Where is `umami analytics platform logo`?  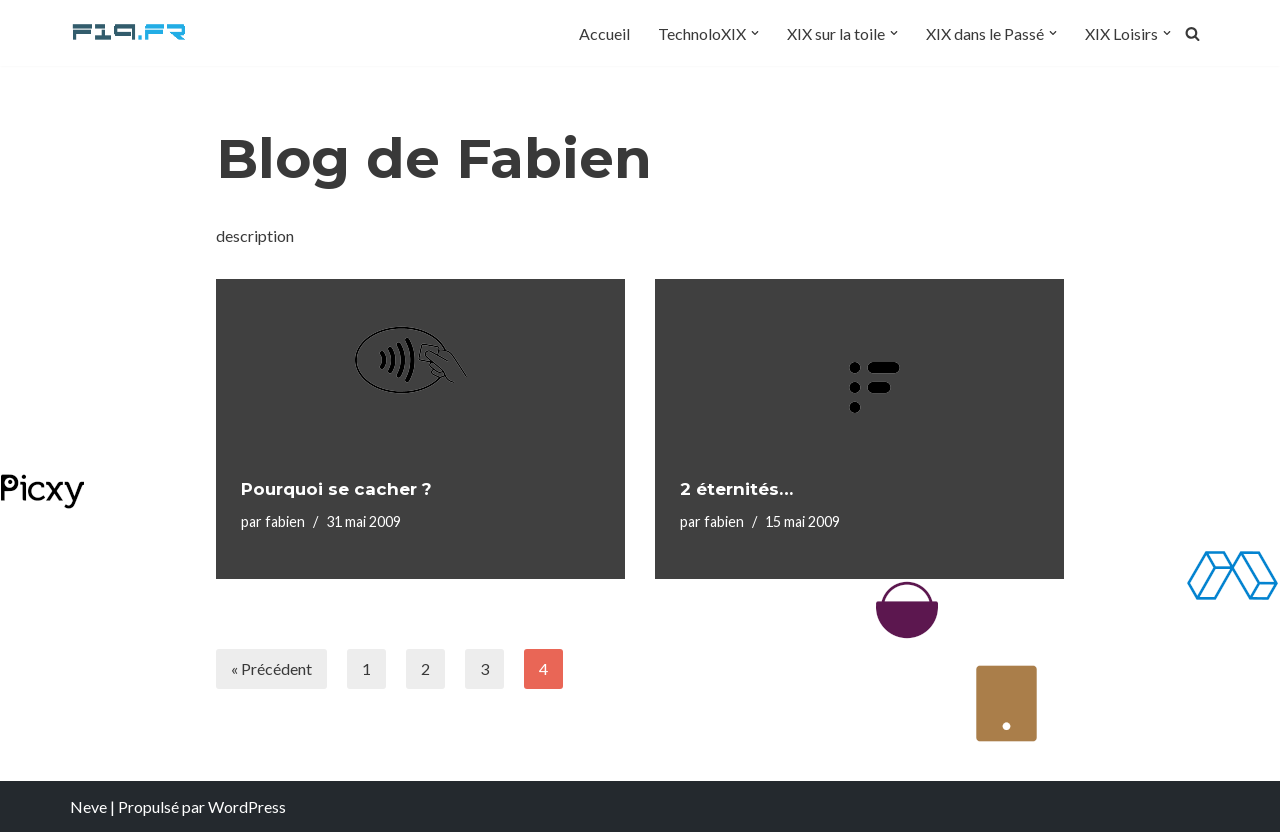
umami analytics platform logo is located at coordinates (907, 610).